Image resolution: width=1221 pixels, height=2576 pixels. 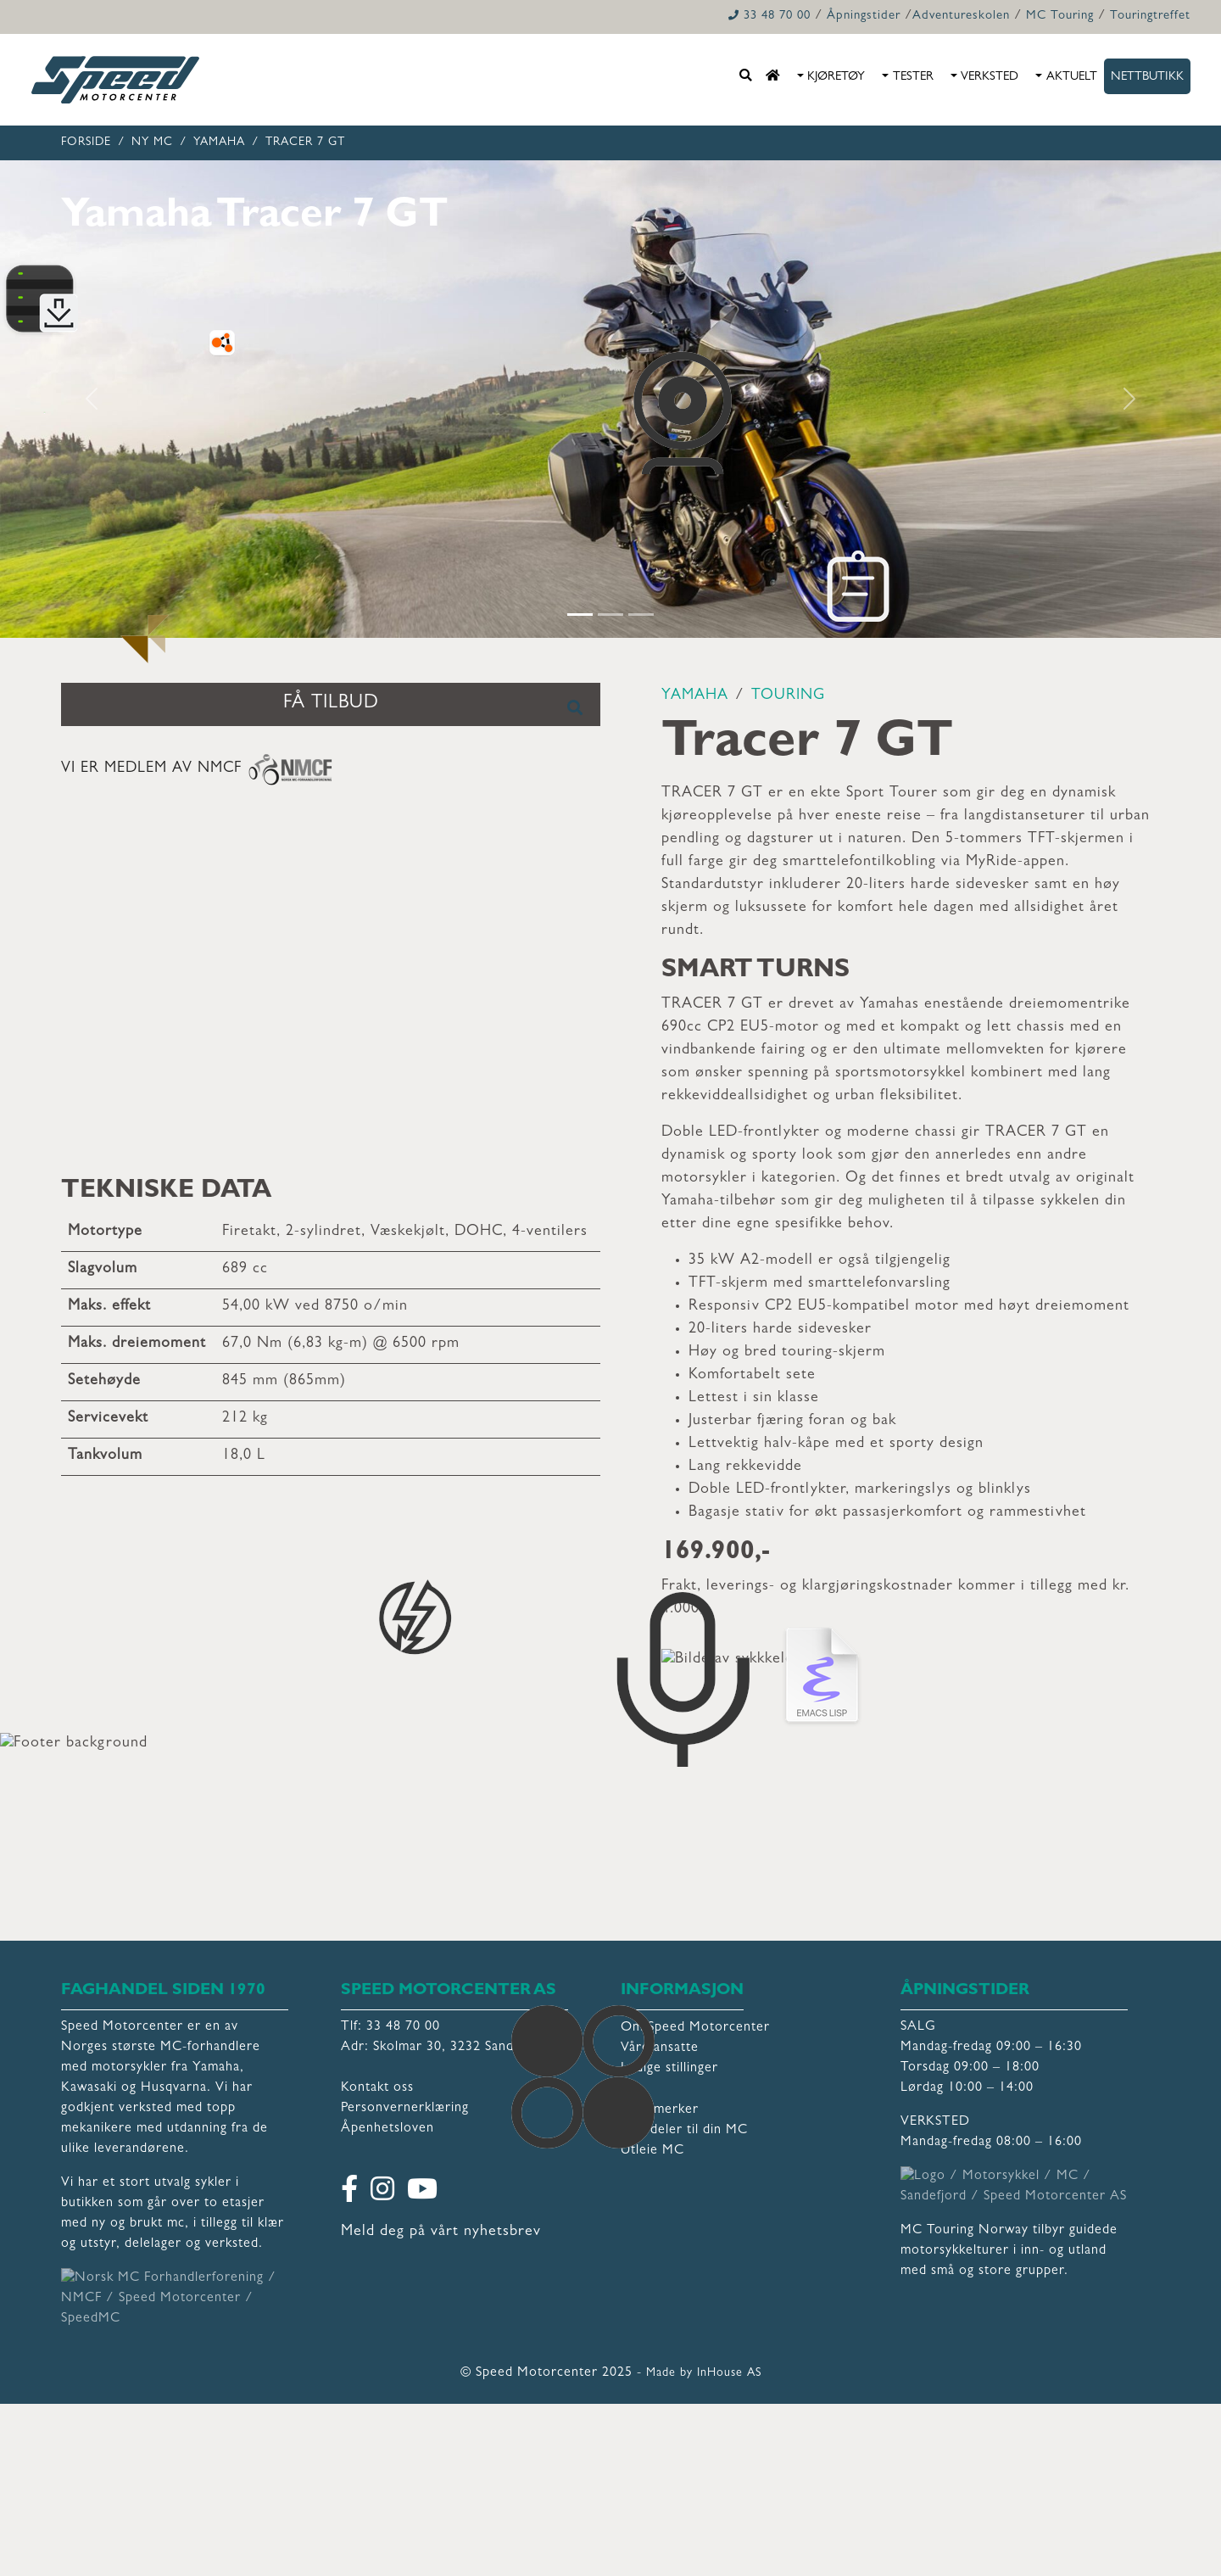 I want to click on launch the reversi board game app, so click(x=583, y=2076).